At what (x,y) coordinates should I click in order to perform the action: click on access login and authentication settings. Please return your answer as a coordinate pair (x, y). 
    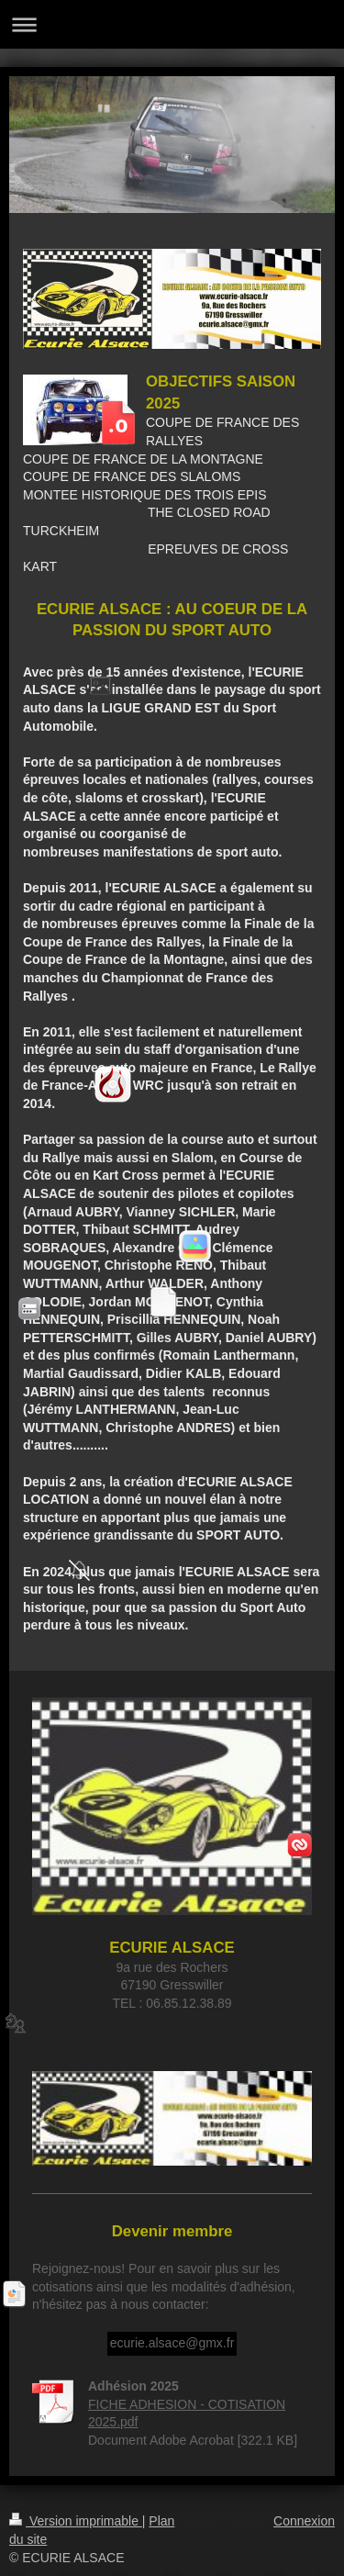
    Looking at the image, I should click on (29, 1309).